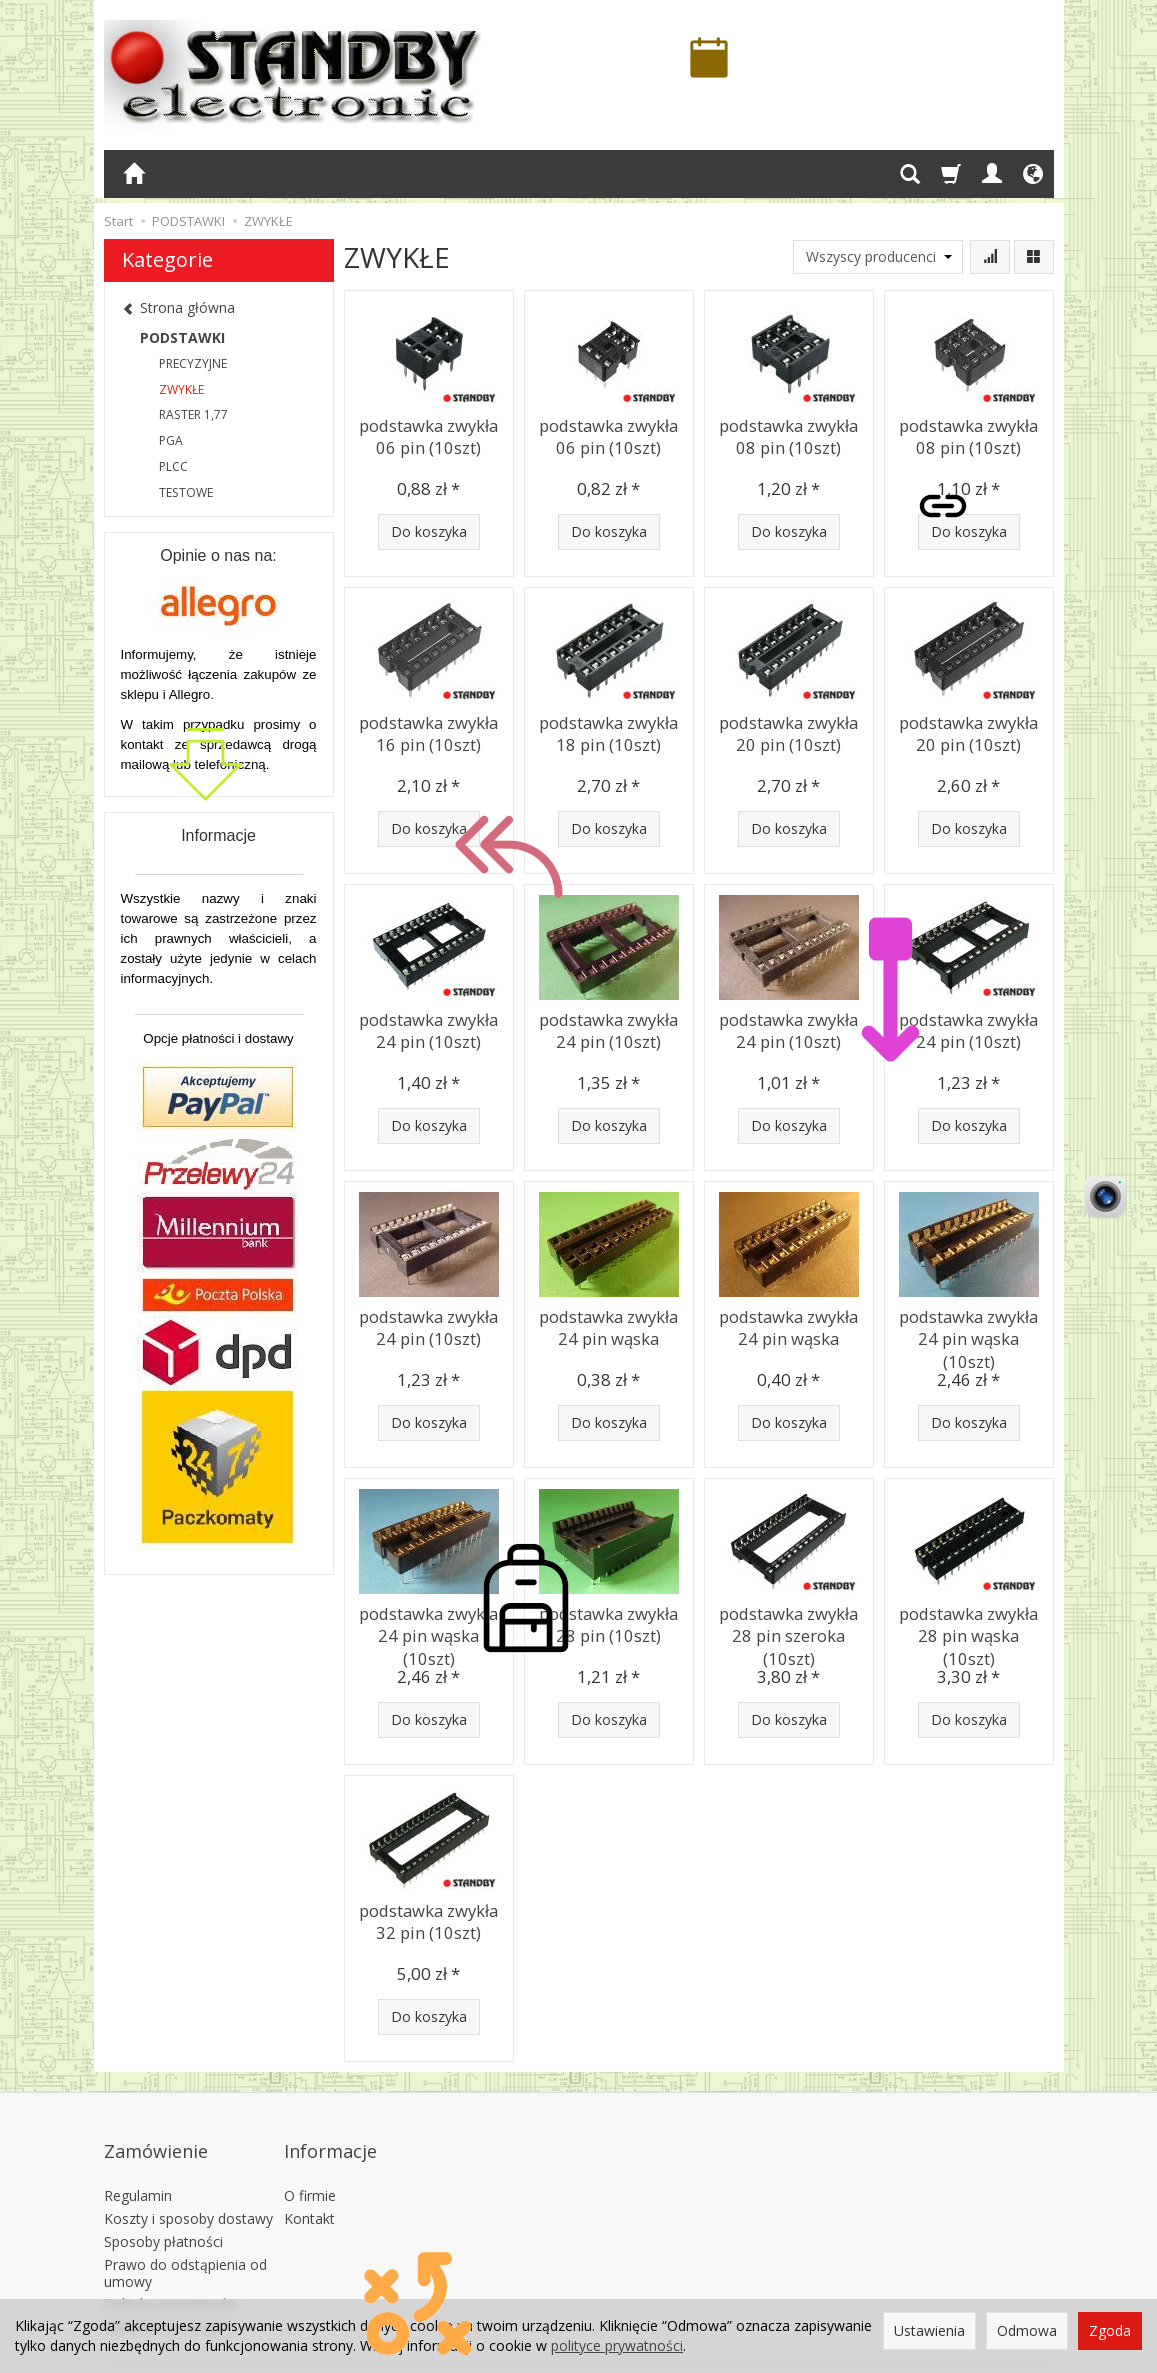 This screenshot has height=2373, width=1157. Describe the element at coordinates (890, 989) in the screenshot. I see `download or save content` at that location.